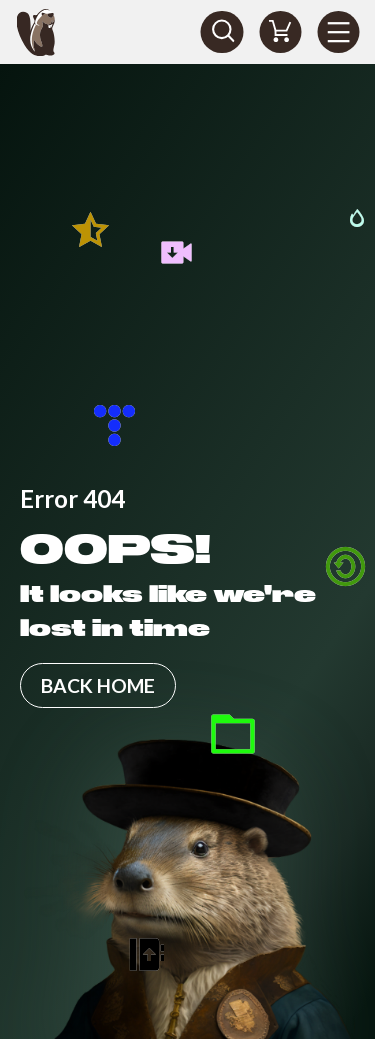 Image resolution: width=375 pixels, height=1039 pixels. I want to click on indicates a partial rating or half-star score, so click(90, 230).